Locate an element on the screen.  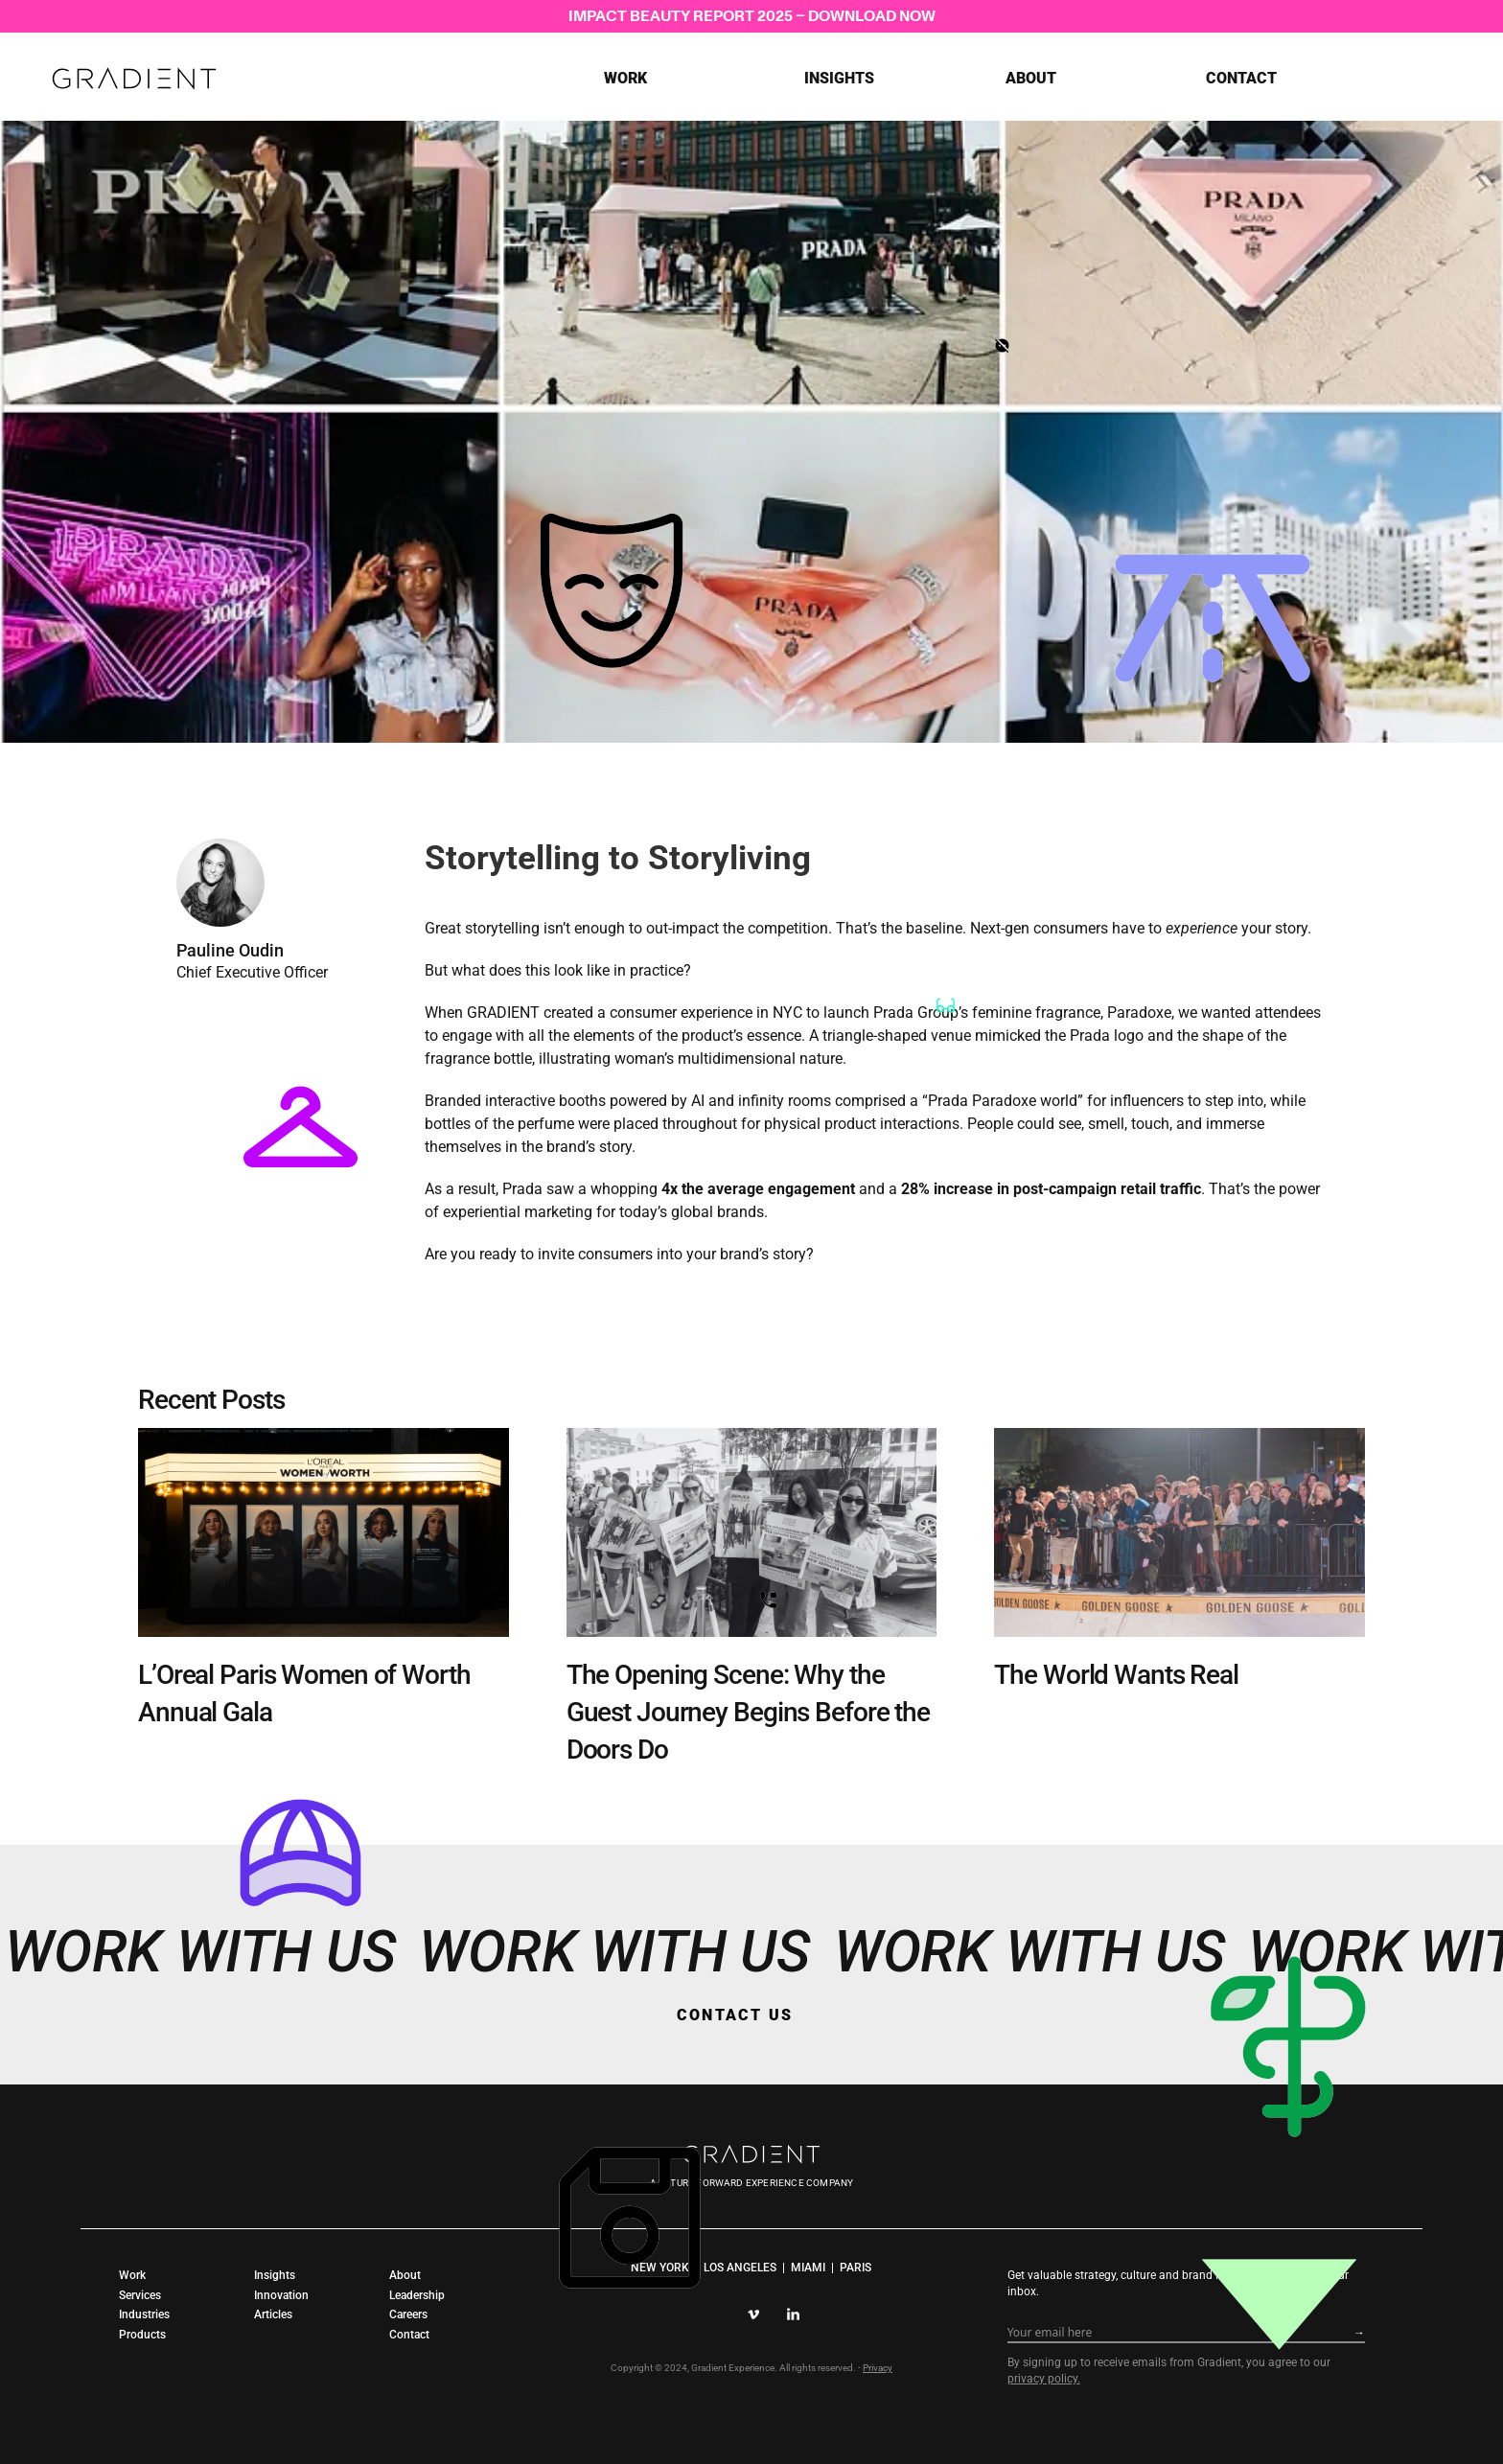
access health or medical services is located at coordinates (1294, 2046).